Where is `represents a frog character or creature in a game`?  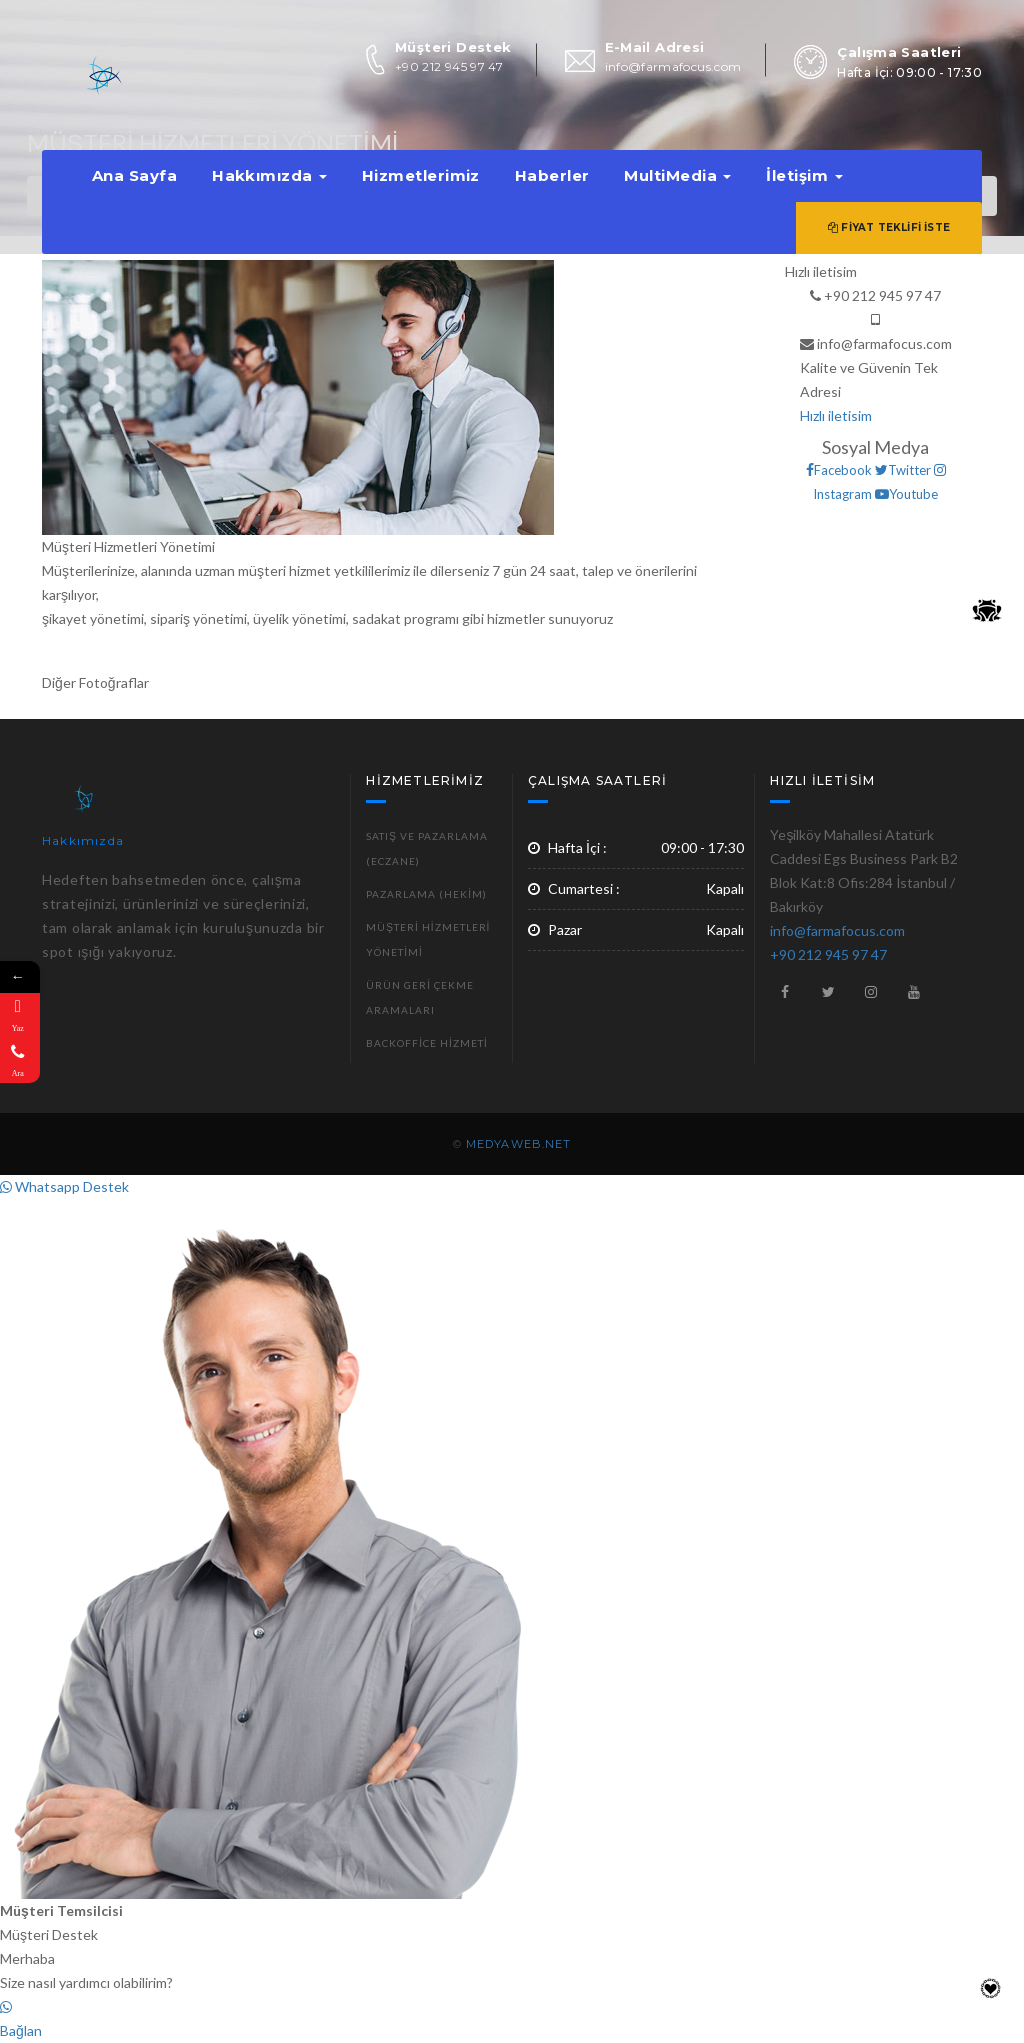 represents a frog character or creature in a game is located at coordinates (987, 610).